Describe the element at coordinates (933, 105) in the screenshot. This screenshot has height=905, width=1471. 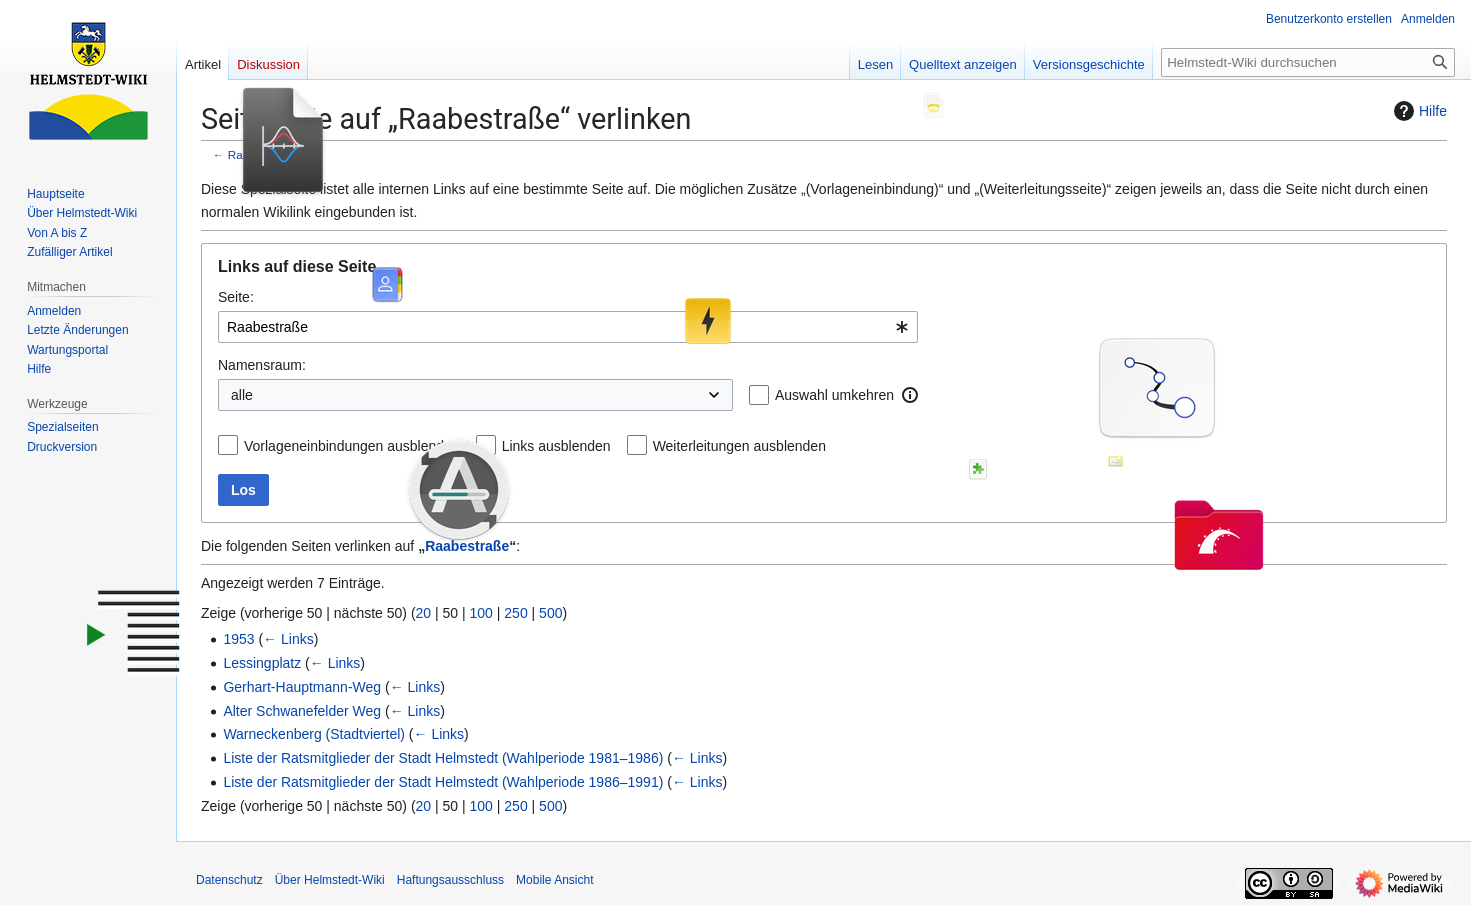
I see `a nim programming language source file` at that location.